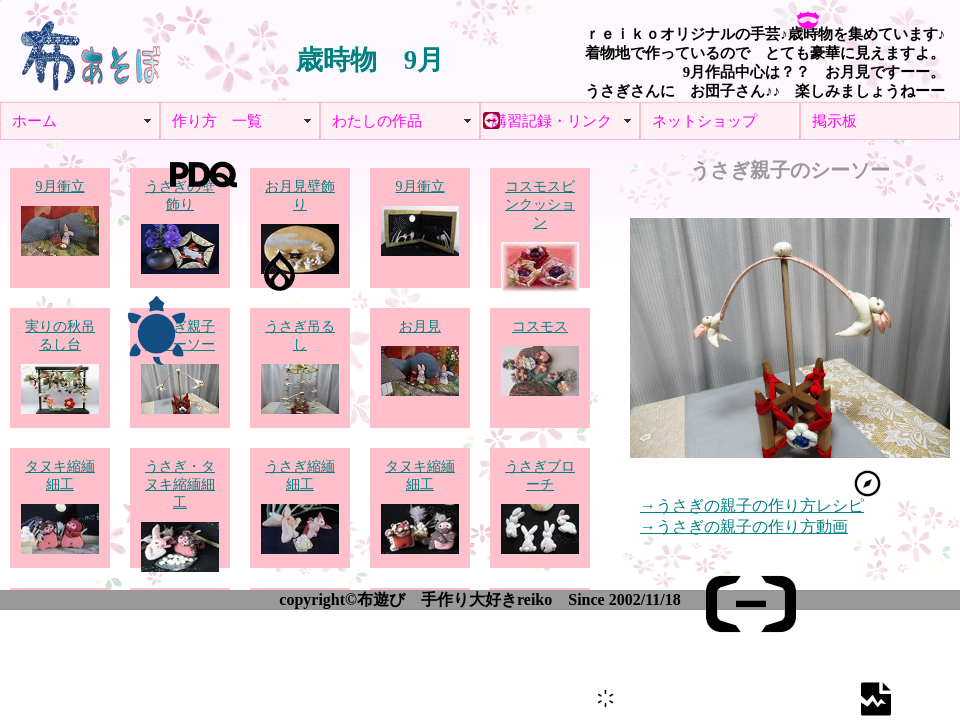 The image size is (960, 720). I want to click on PDQ software logo, so click(203, 174).